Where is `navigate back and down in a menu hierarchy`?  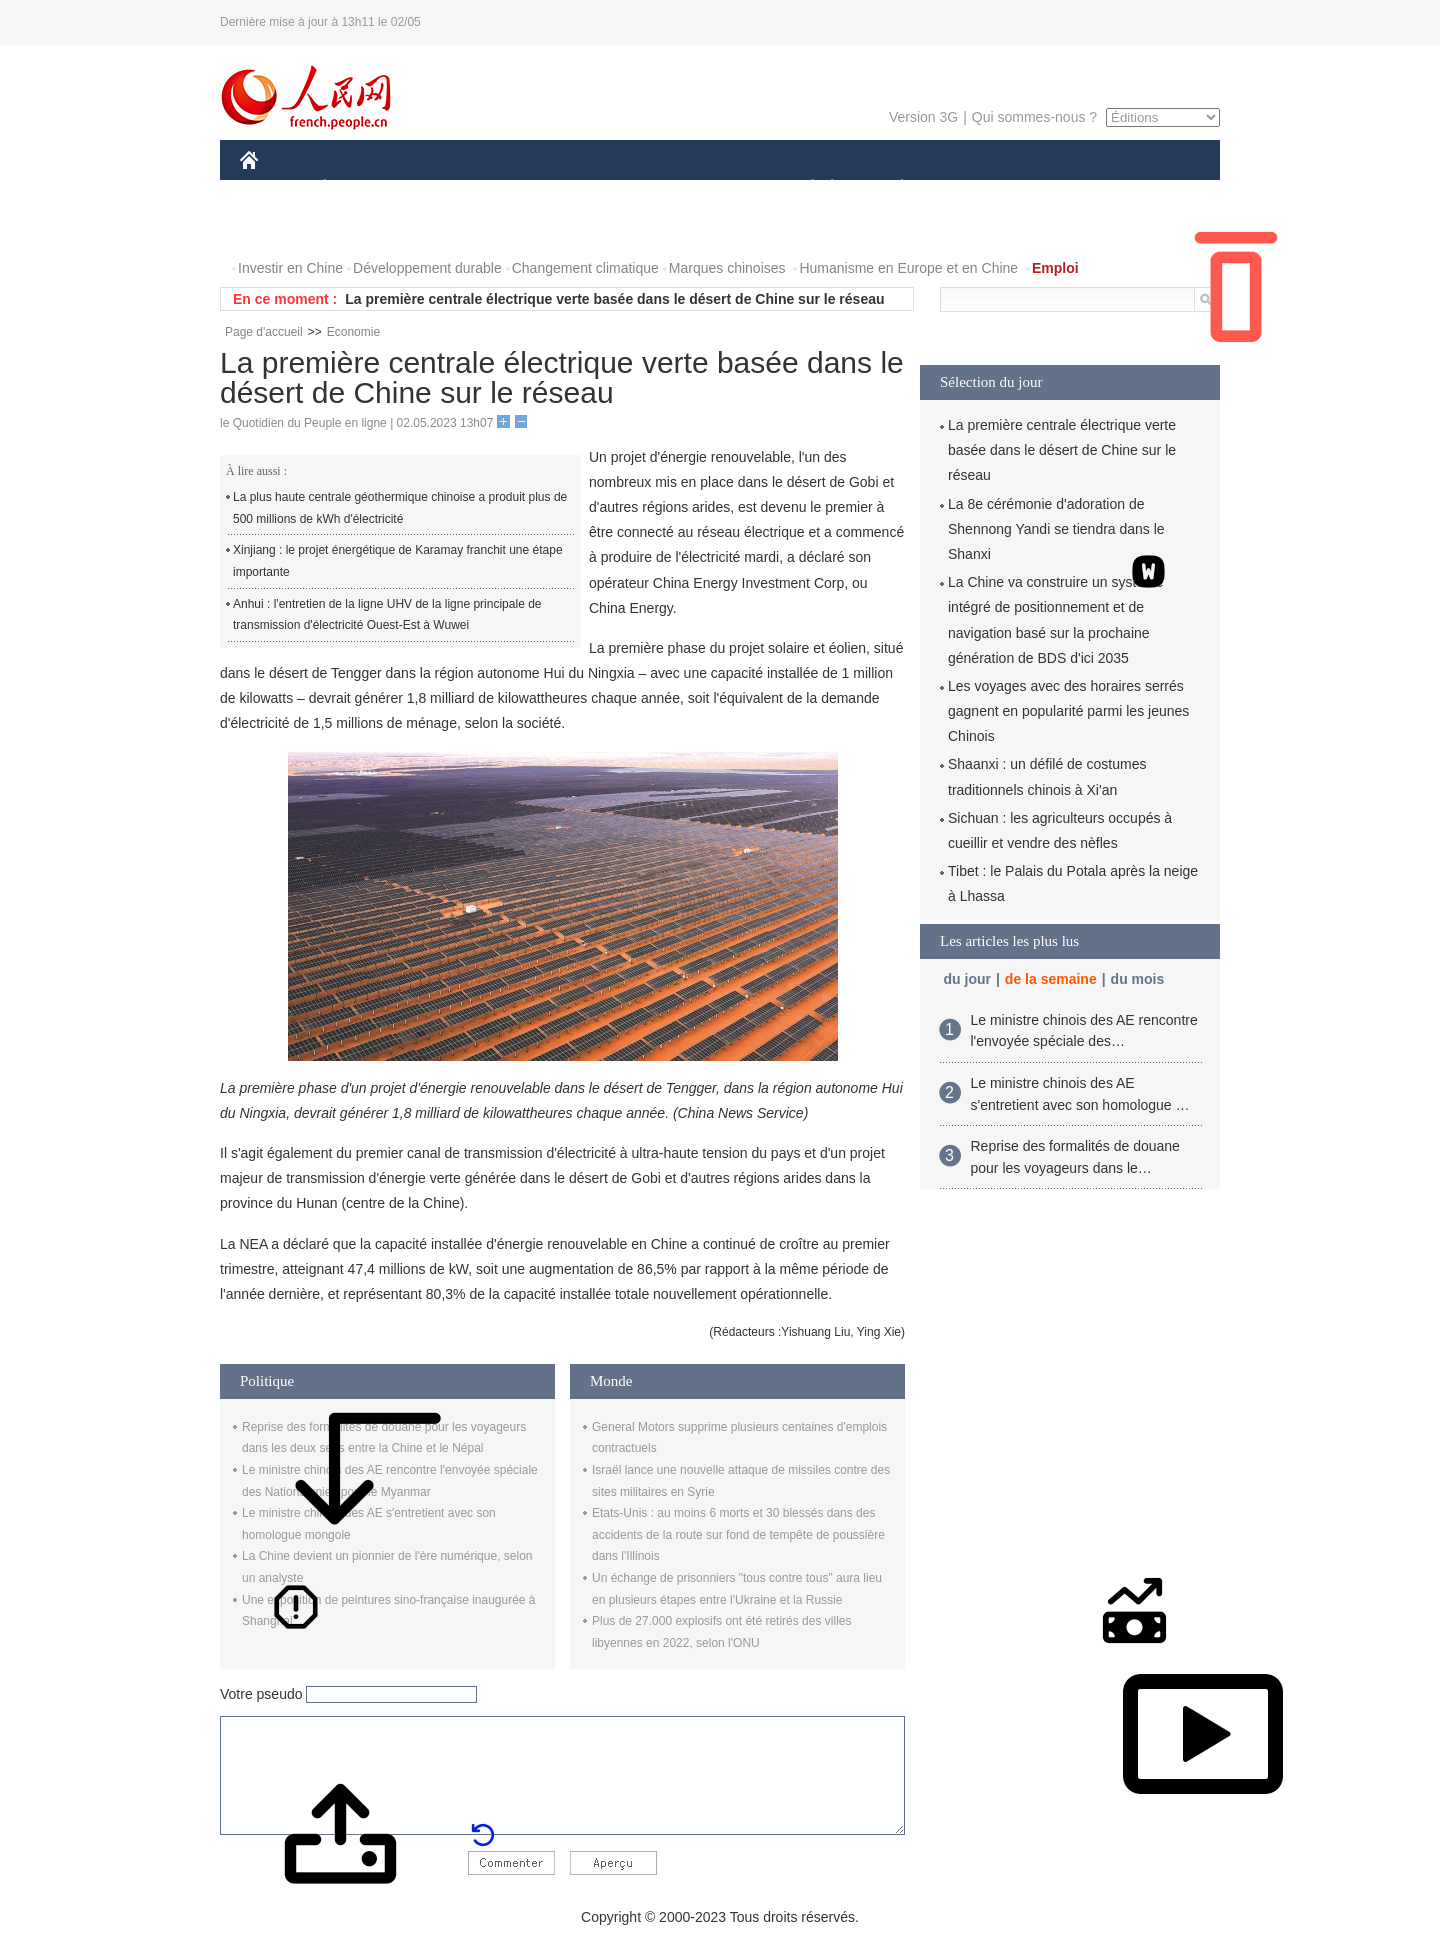 navigate back and down in a menu hierarchy is located at coordinates (362, 1457).